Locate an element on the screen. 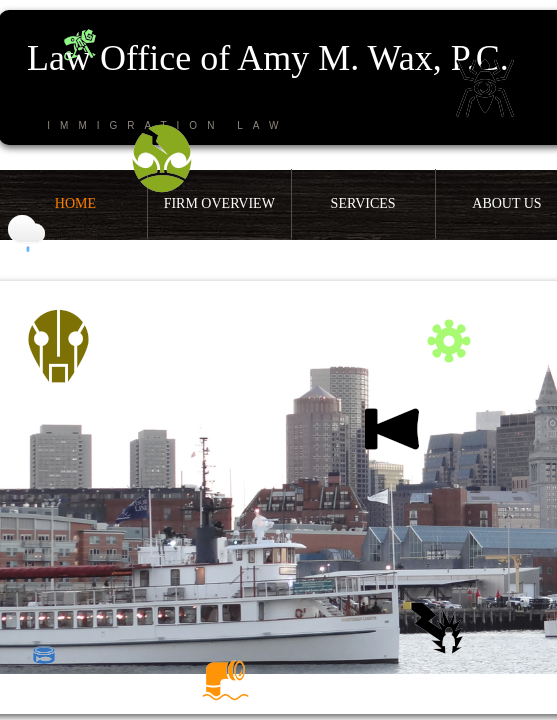 Image resolution: width=557 pixels, height=720 pixels. decorative icon representing guns and roses theme is located at coordinates (80, 45).